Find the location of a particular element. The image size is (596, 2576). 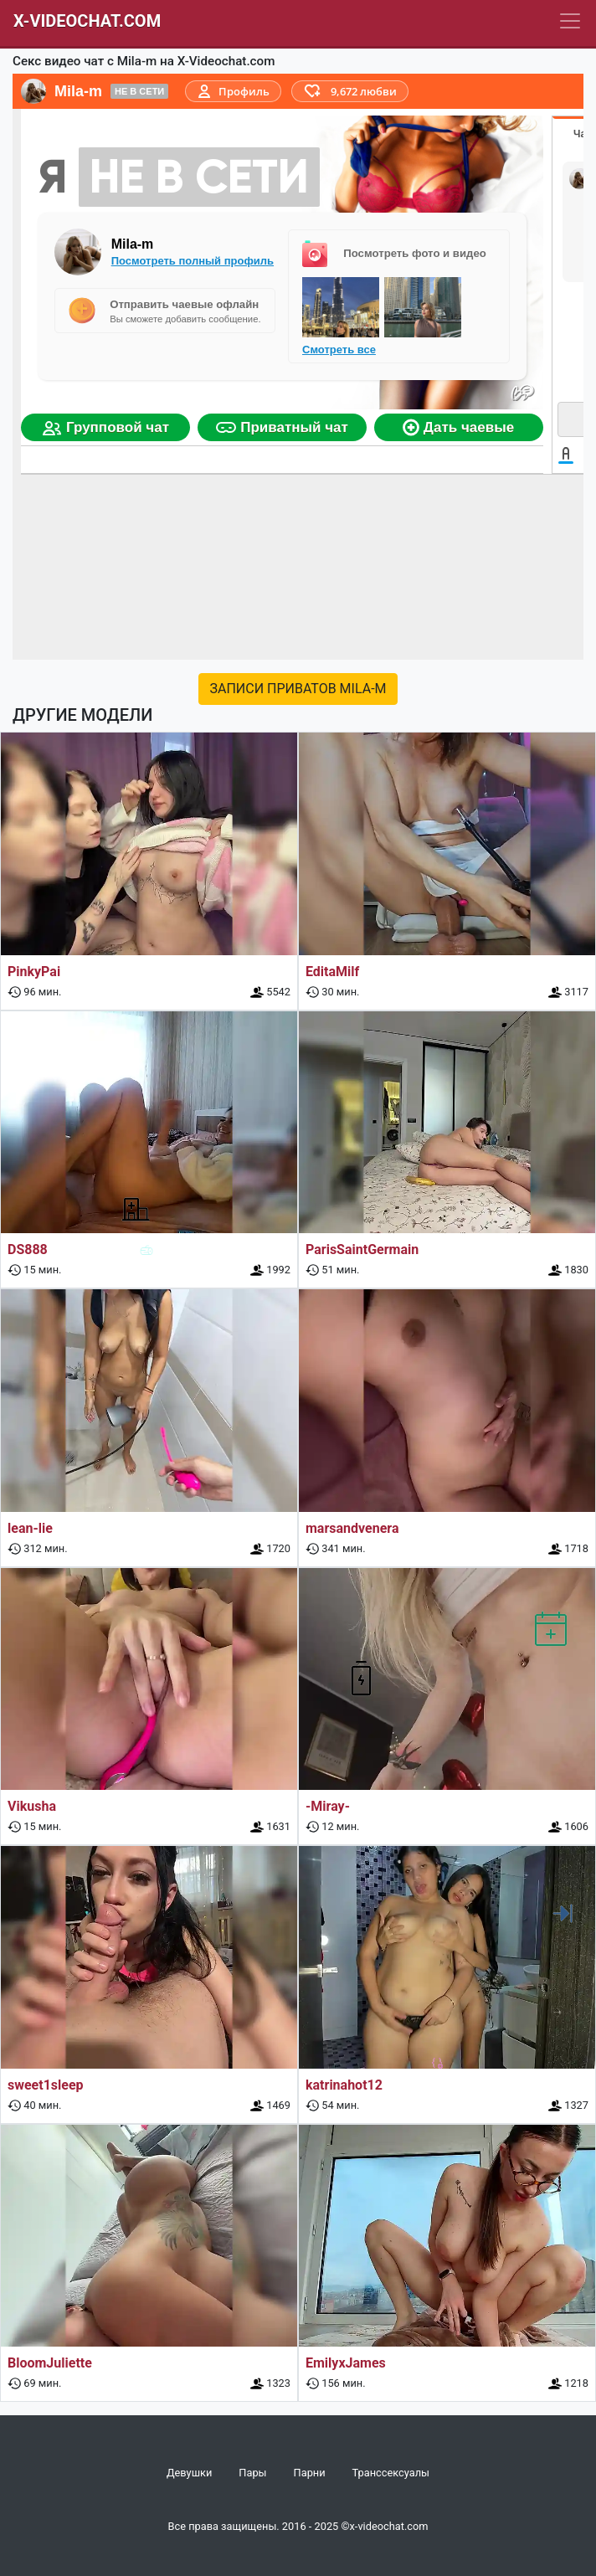

find nearby hospitals or medical facilities is located at coordinates (134, 1209).